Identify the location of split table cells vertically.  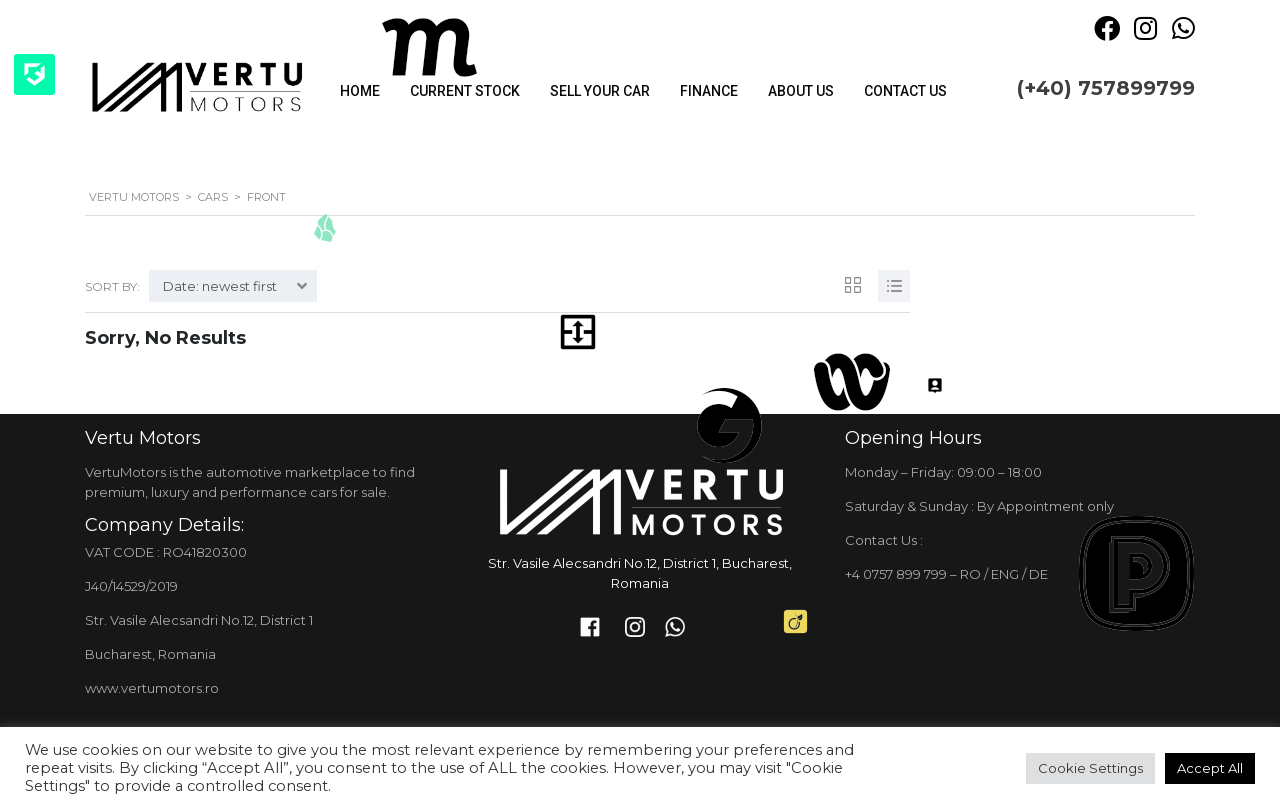
(578, 332).